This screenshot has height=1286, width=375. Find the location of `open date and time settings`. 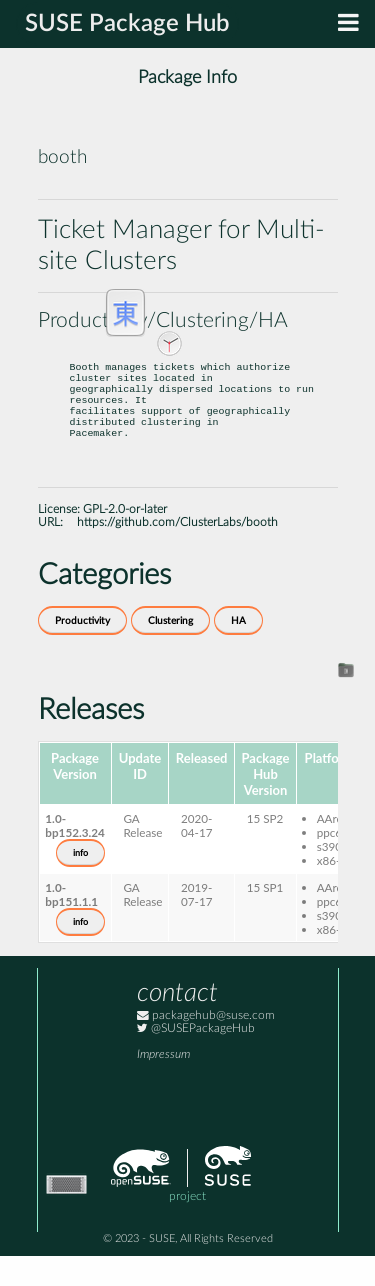

open date and time settings is located at coordinates (169, 343).